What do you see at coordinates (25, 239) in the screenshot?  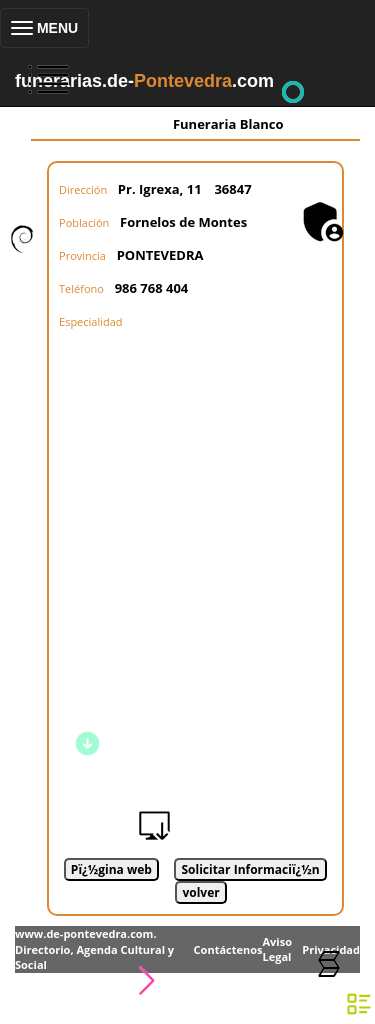 I see `open a debian linux terminal session` at bounding box center [25, 239].